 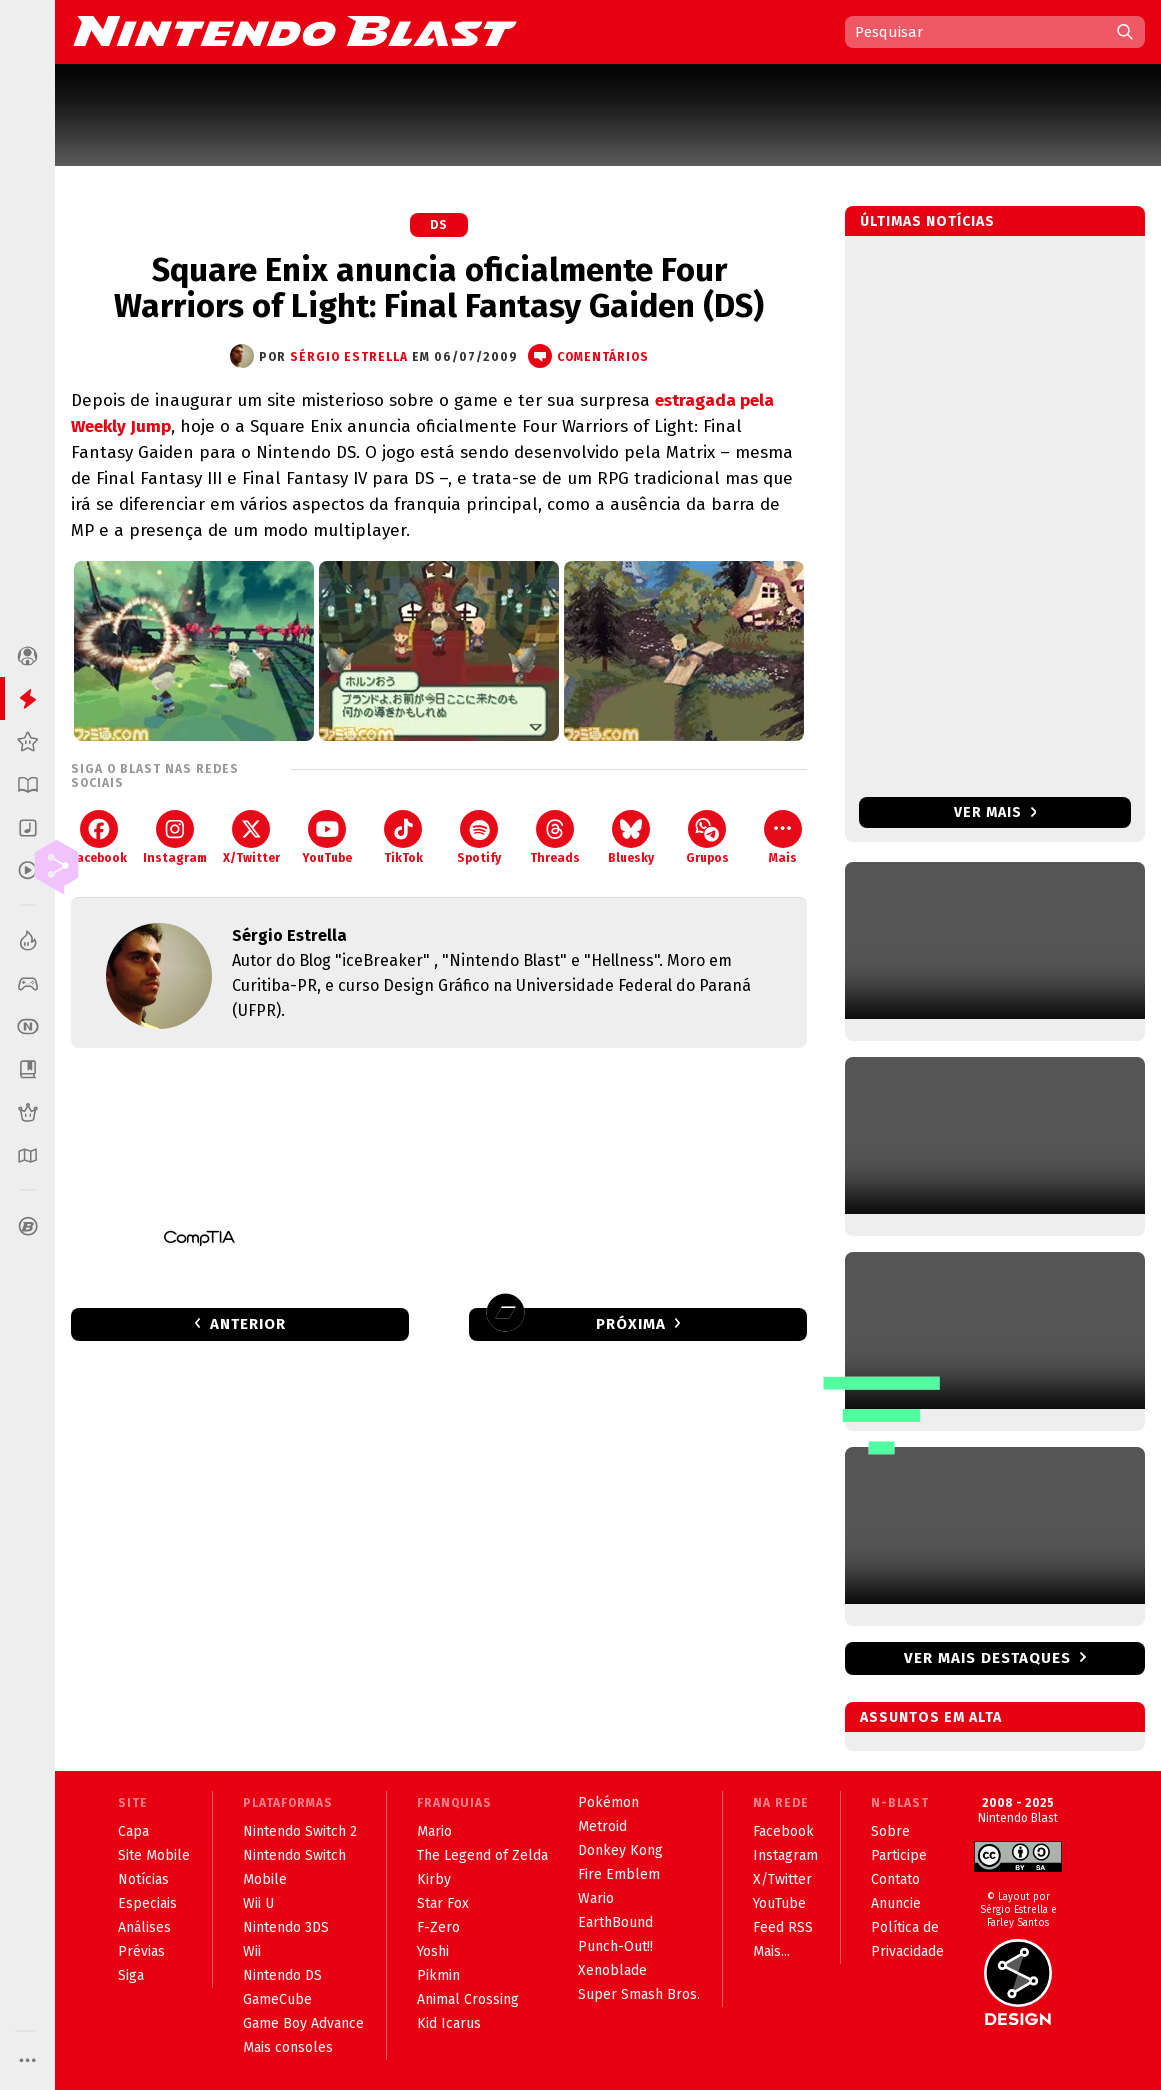 What do you see at coordinates (881, 1415) in the screenshot?
I see `filter or sort list items` at bounding box center [881, 1415].